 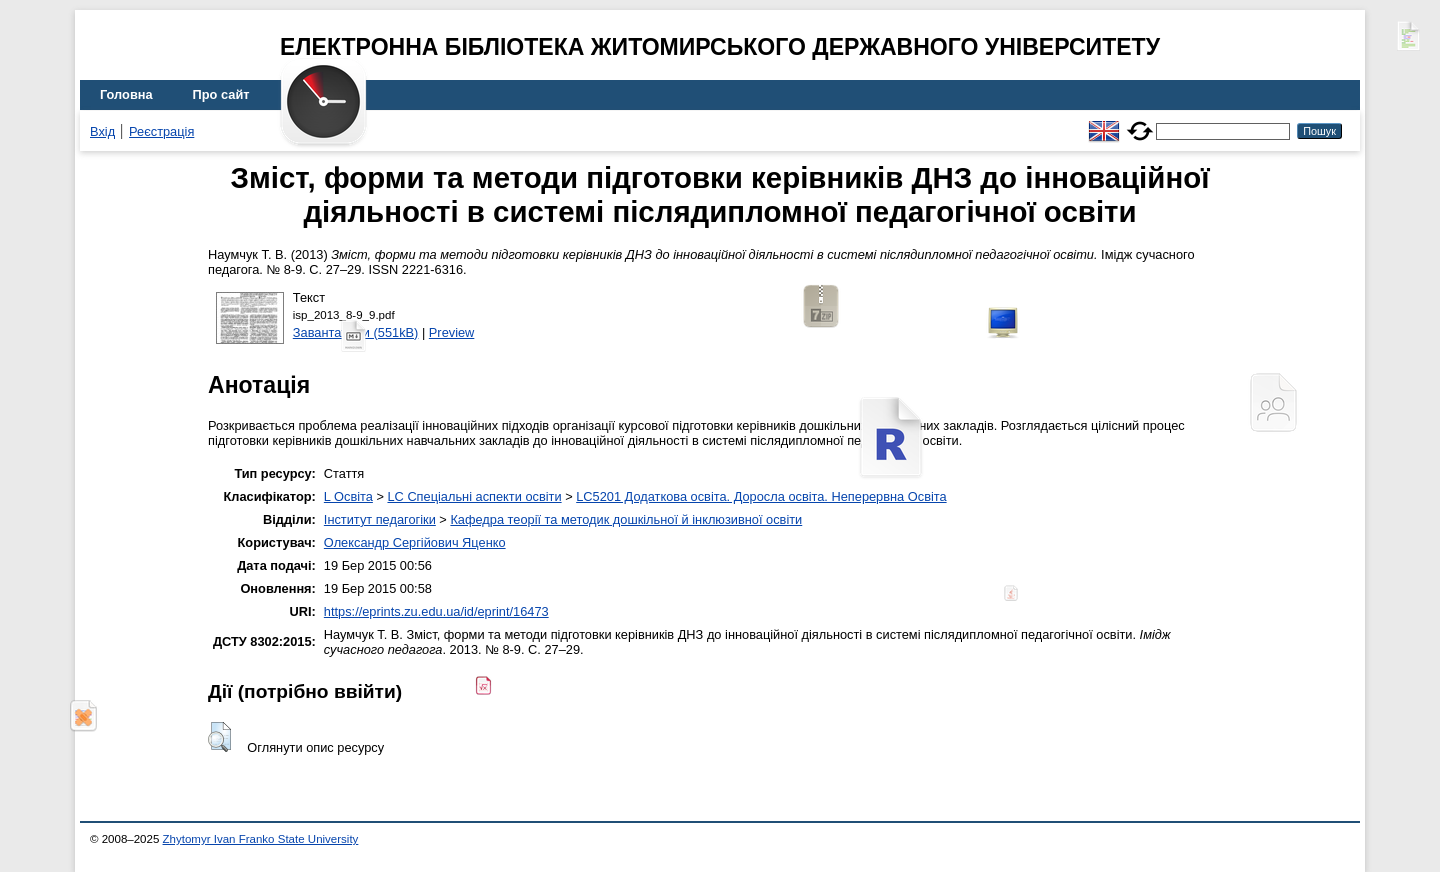 I want to click on a COBOL source code file, so click(x=1408, y=36).